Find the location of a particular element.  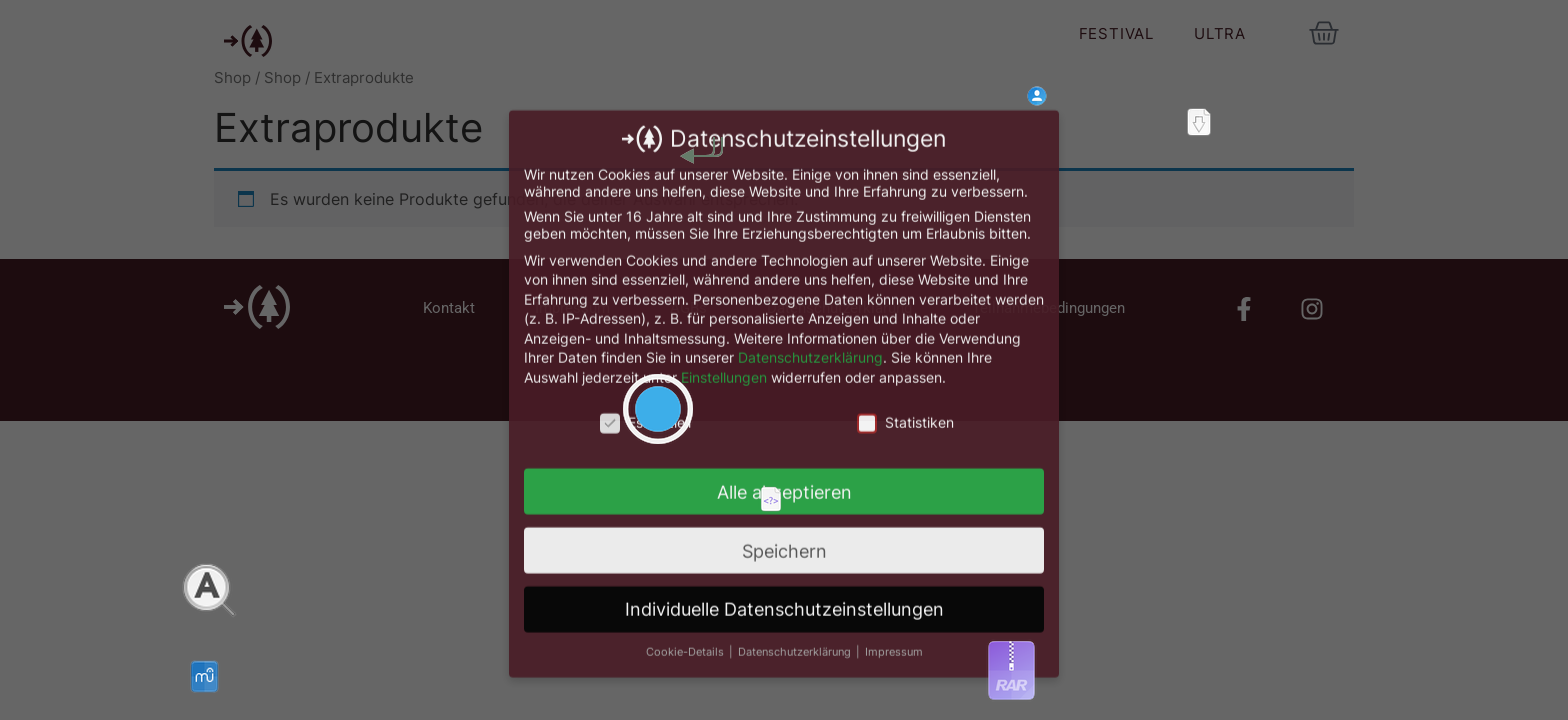

reply to all recipients of an email is located at coordinates (701, 147).